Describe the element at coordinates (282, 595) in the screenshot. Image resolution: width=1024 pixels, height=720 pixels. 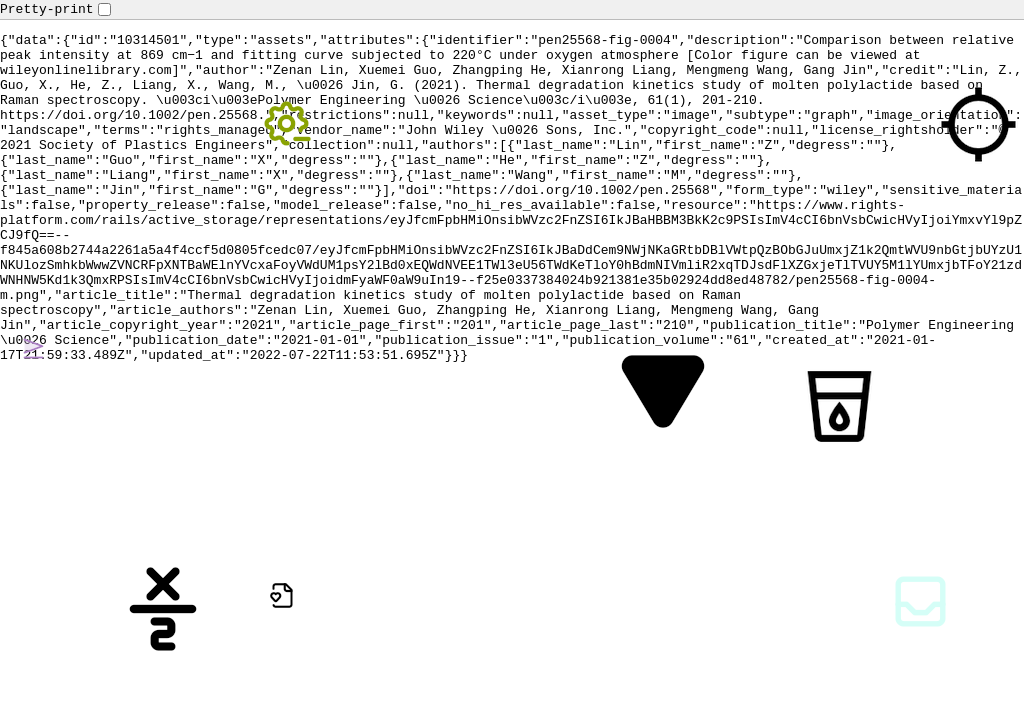
I see `add file to favorites` at that location.